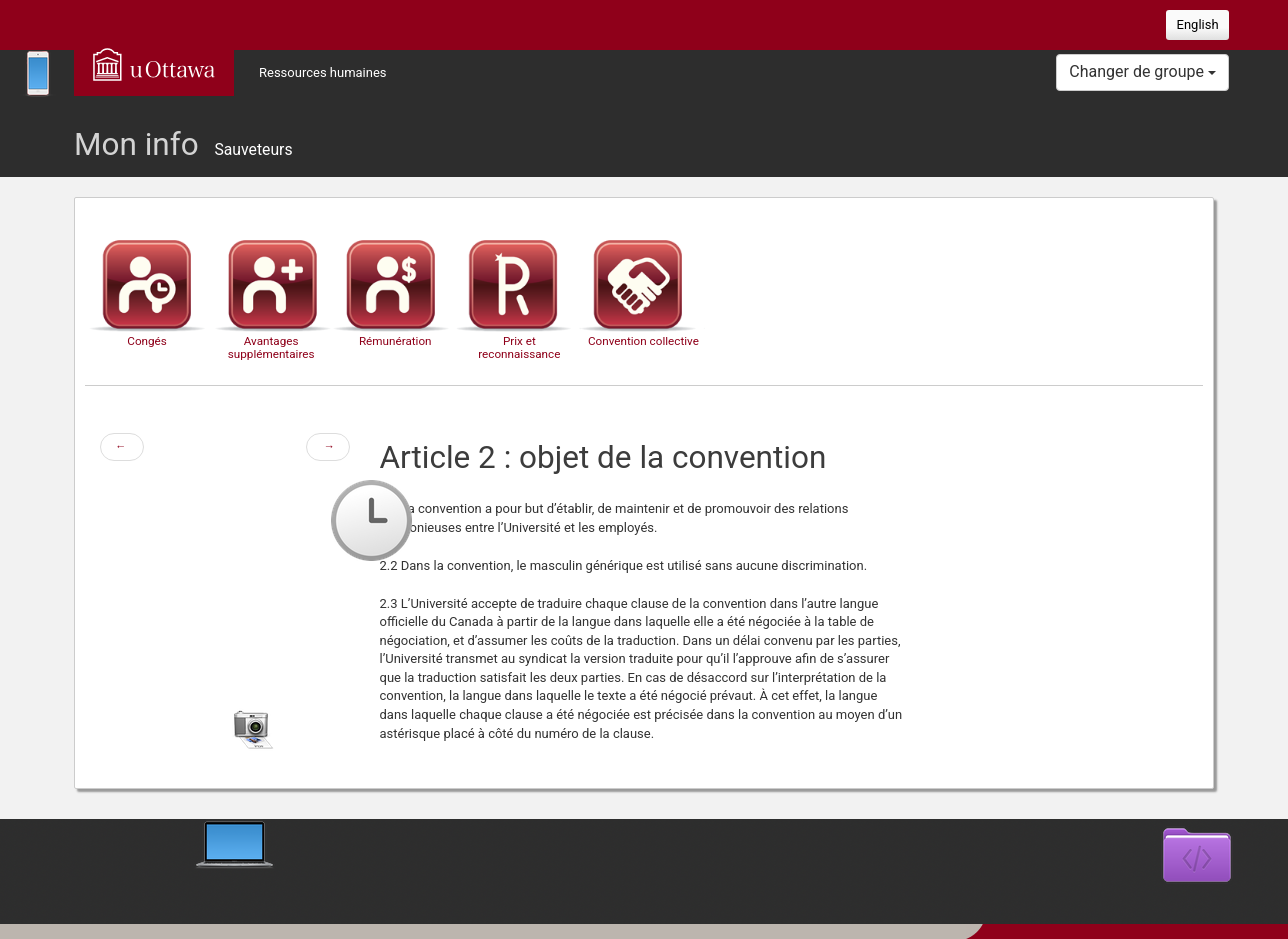 The width and height of the screenshot is (1288, 939). I want to click on iPod touch device connected to this computer, so click(38, 74).